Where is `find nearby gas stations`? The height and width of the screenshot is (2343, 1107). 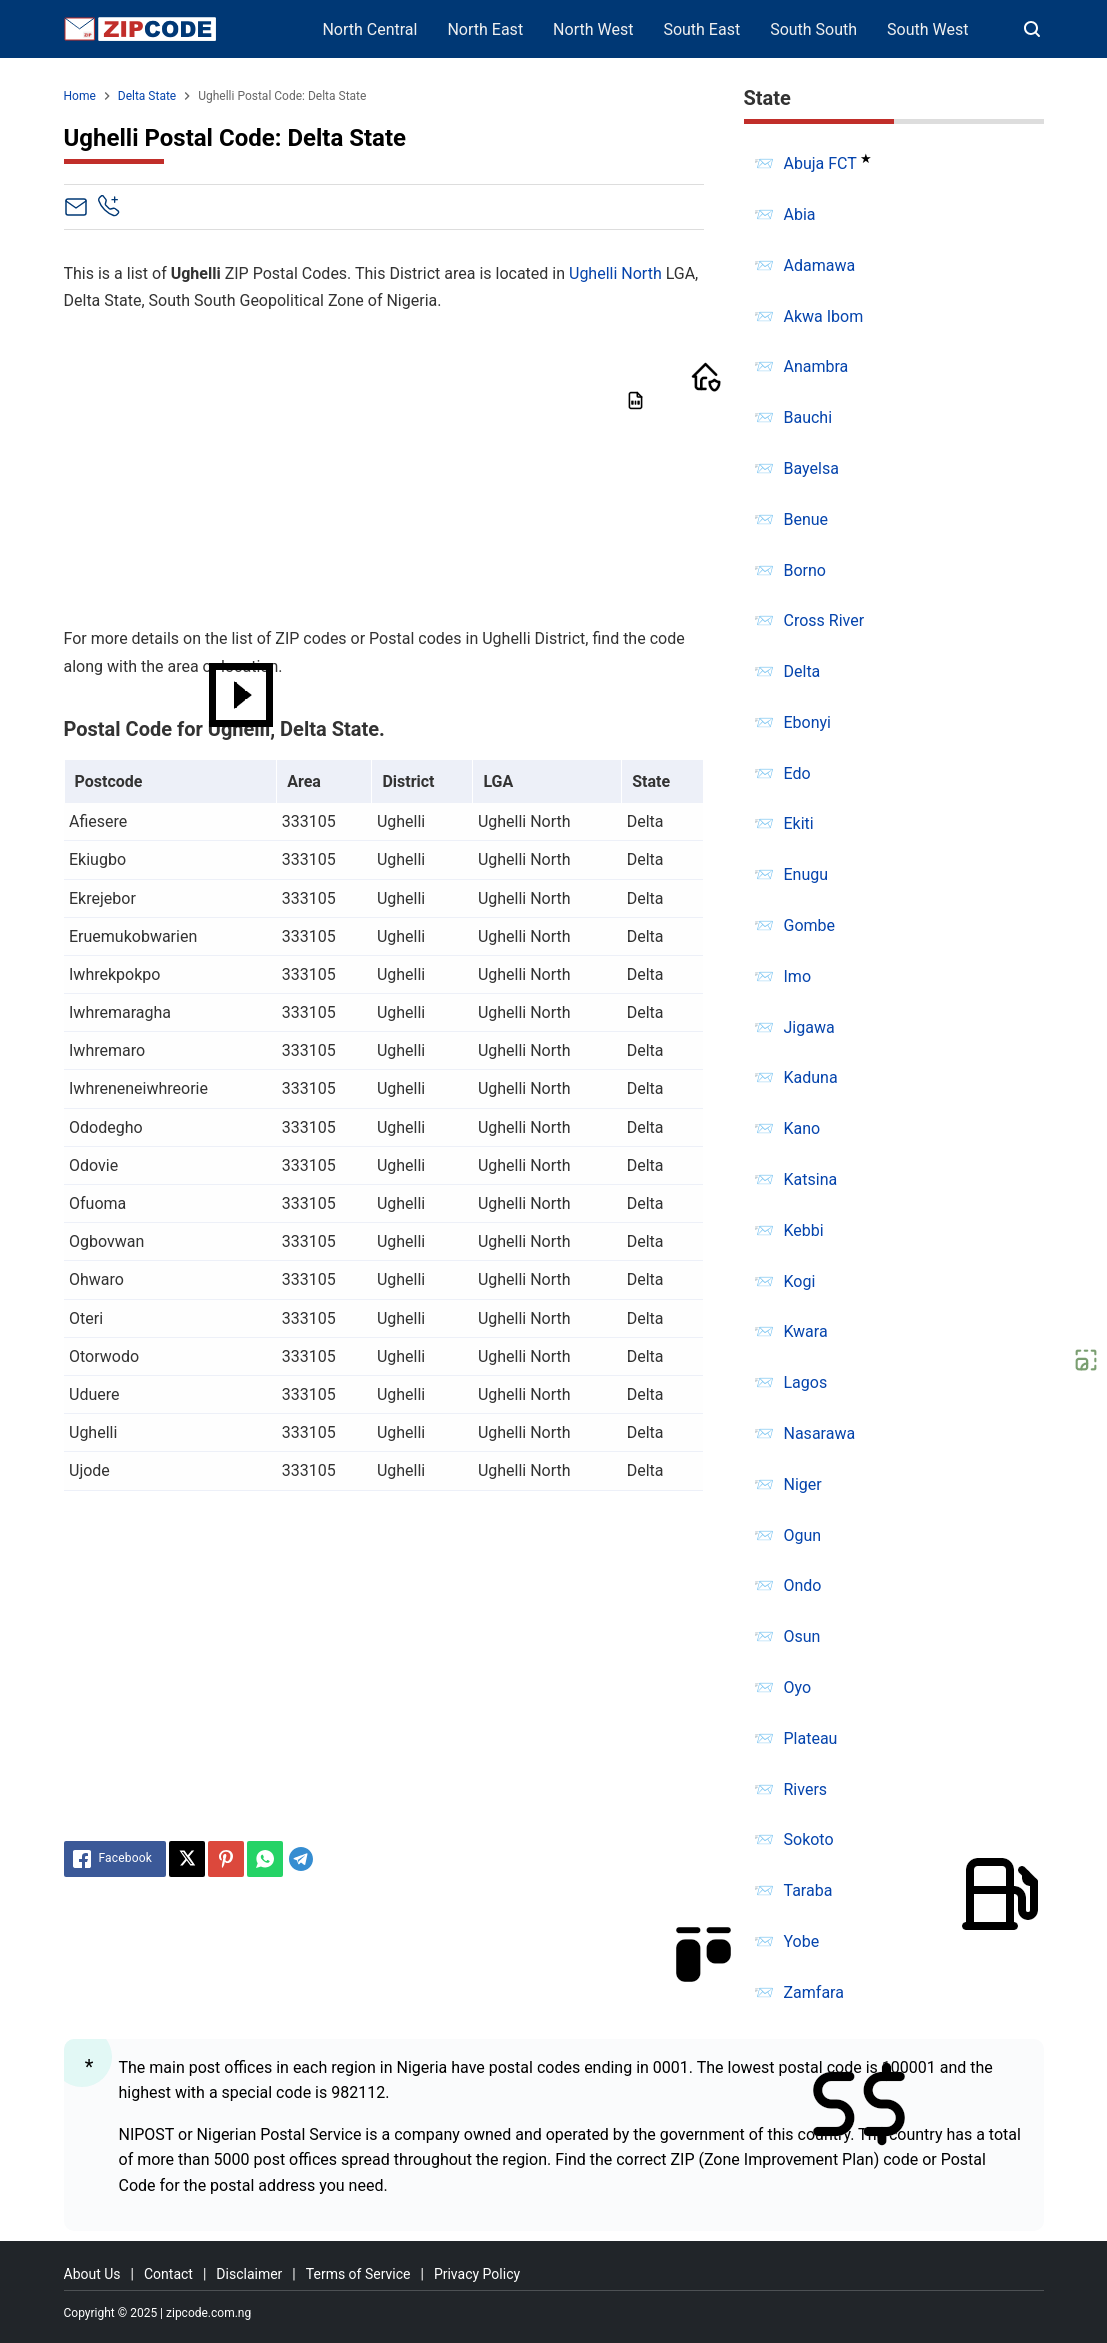 find nearby gas stations is located at coordinates (1002, 1894).